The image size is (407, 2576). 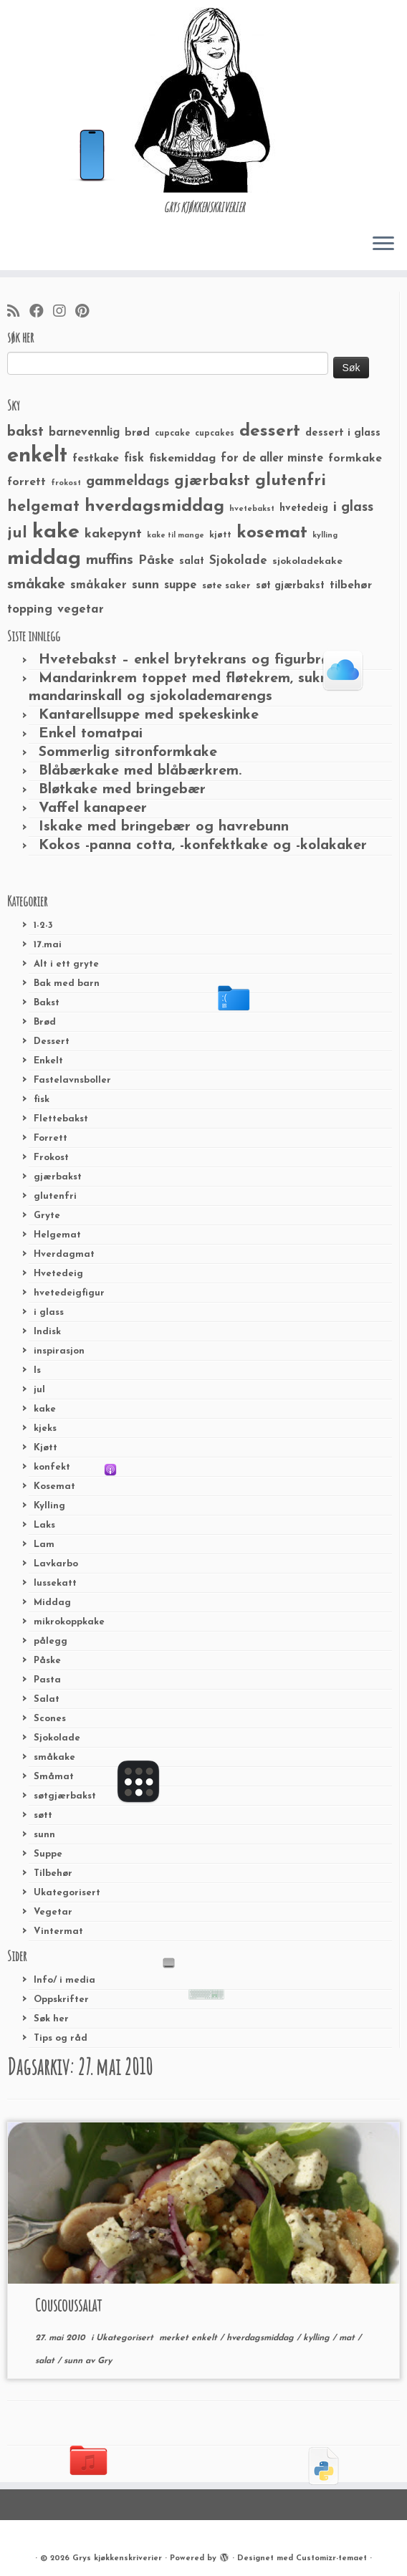 I want to click on access removable storage device, so click(x=168, y=1963).